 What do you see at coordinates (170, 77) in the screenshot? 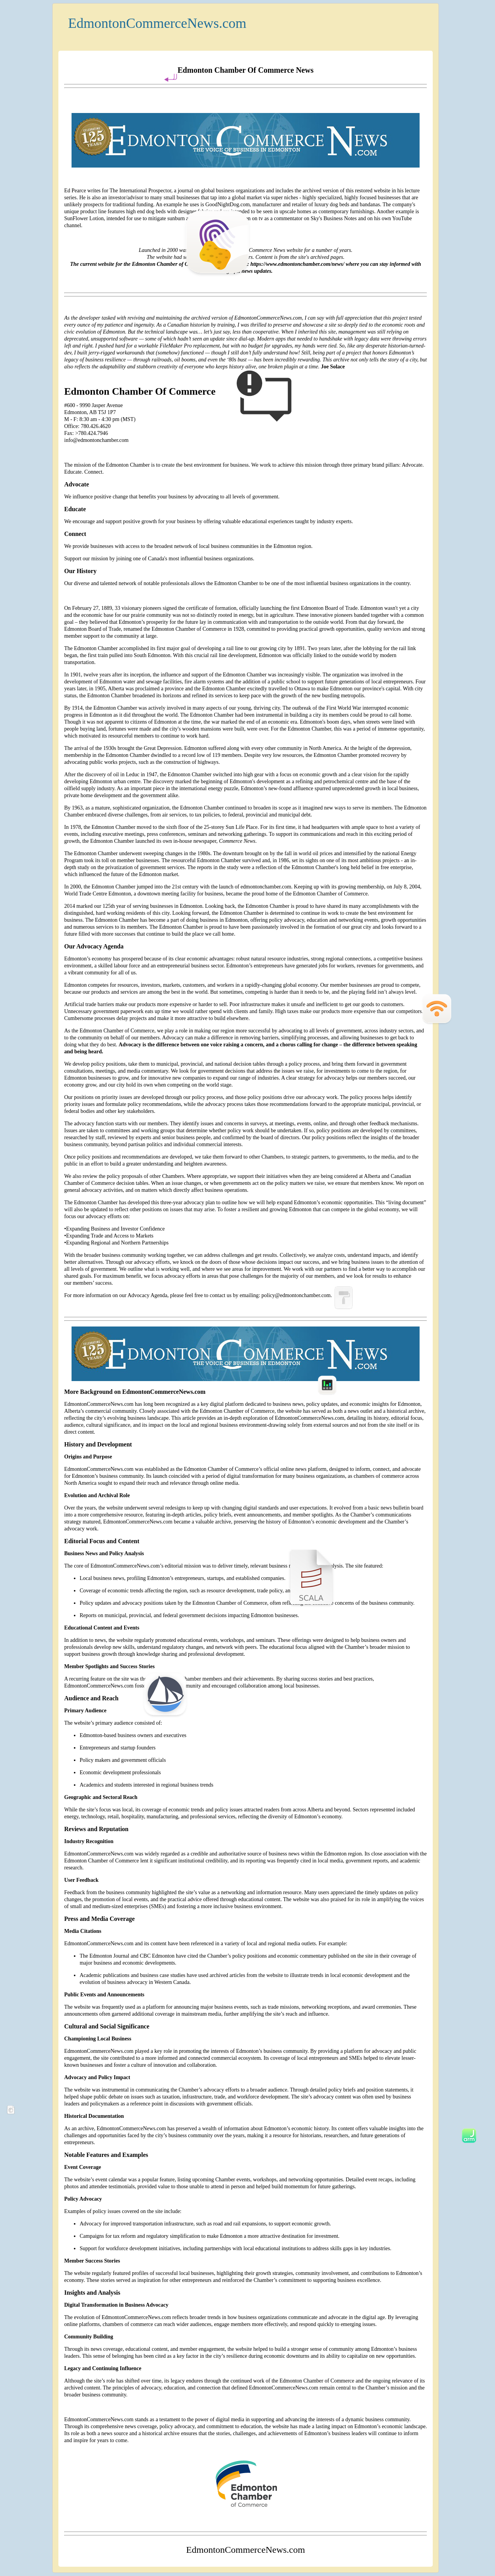
I see `reply all to an email message` at bounding box center [170, 77].